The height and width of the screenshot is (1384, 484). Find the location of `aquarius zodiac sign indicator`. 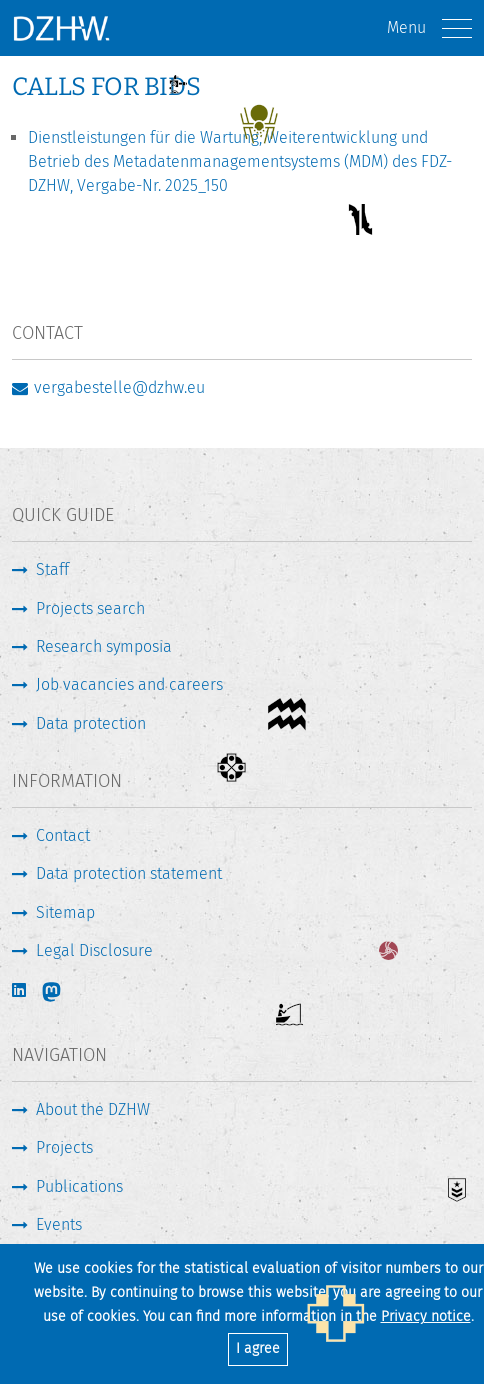

aquarius zodiac sign indicator is located at coordinates (287, 714).